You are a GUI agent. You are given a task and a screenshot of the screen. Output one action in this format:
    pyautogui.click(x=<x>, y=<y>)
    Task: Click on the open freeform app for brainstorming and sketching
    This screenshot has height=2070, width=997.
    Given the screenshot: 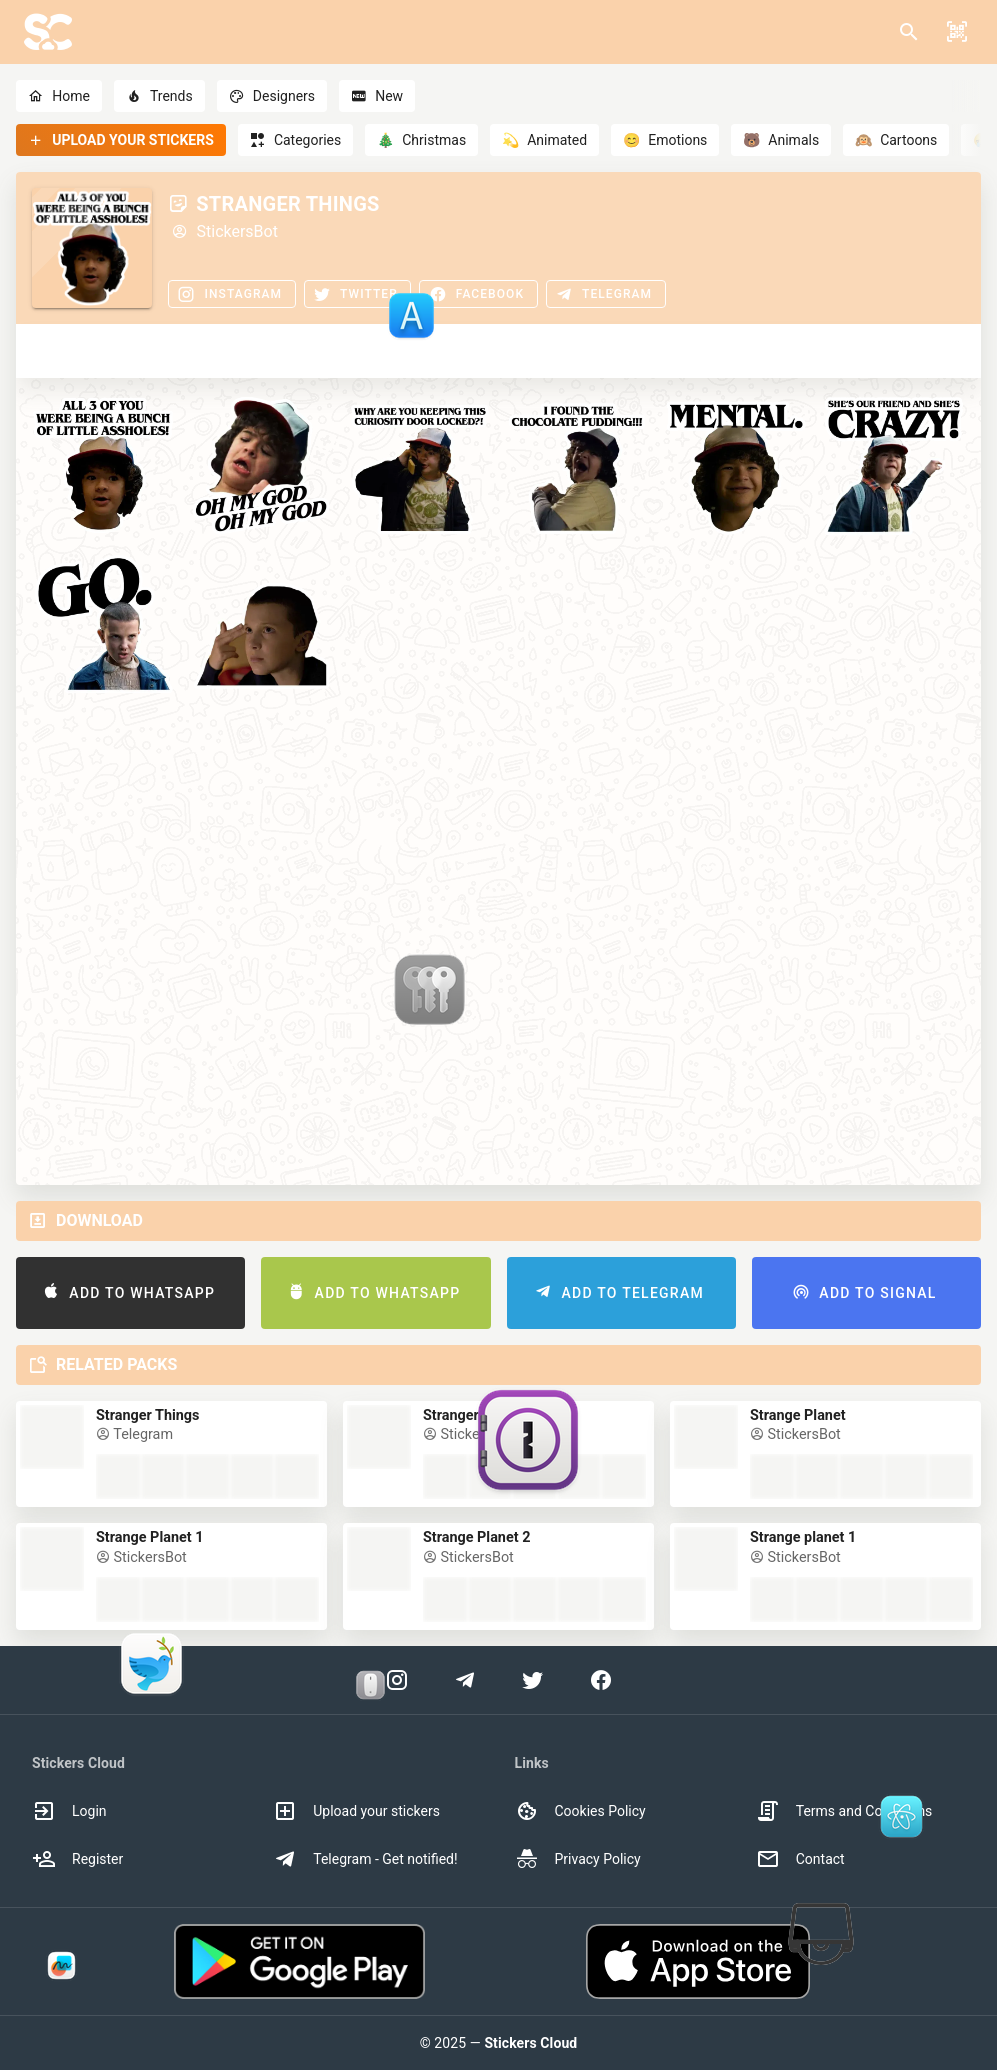 What is the action you would take?
    pyautogui.click(x=61, y=1965)
    